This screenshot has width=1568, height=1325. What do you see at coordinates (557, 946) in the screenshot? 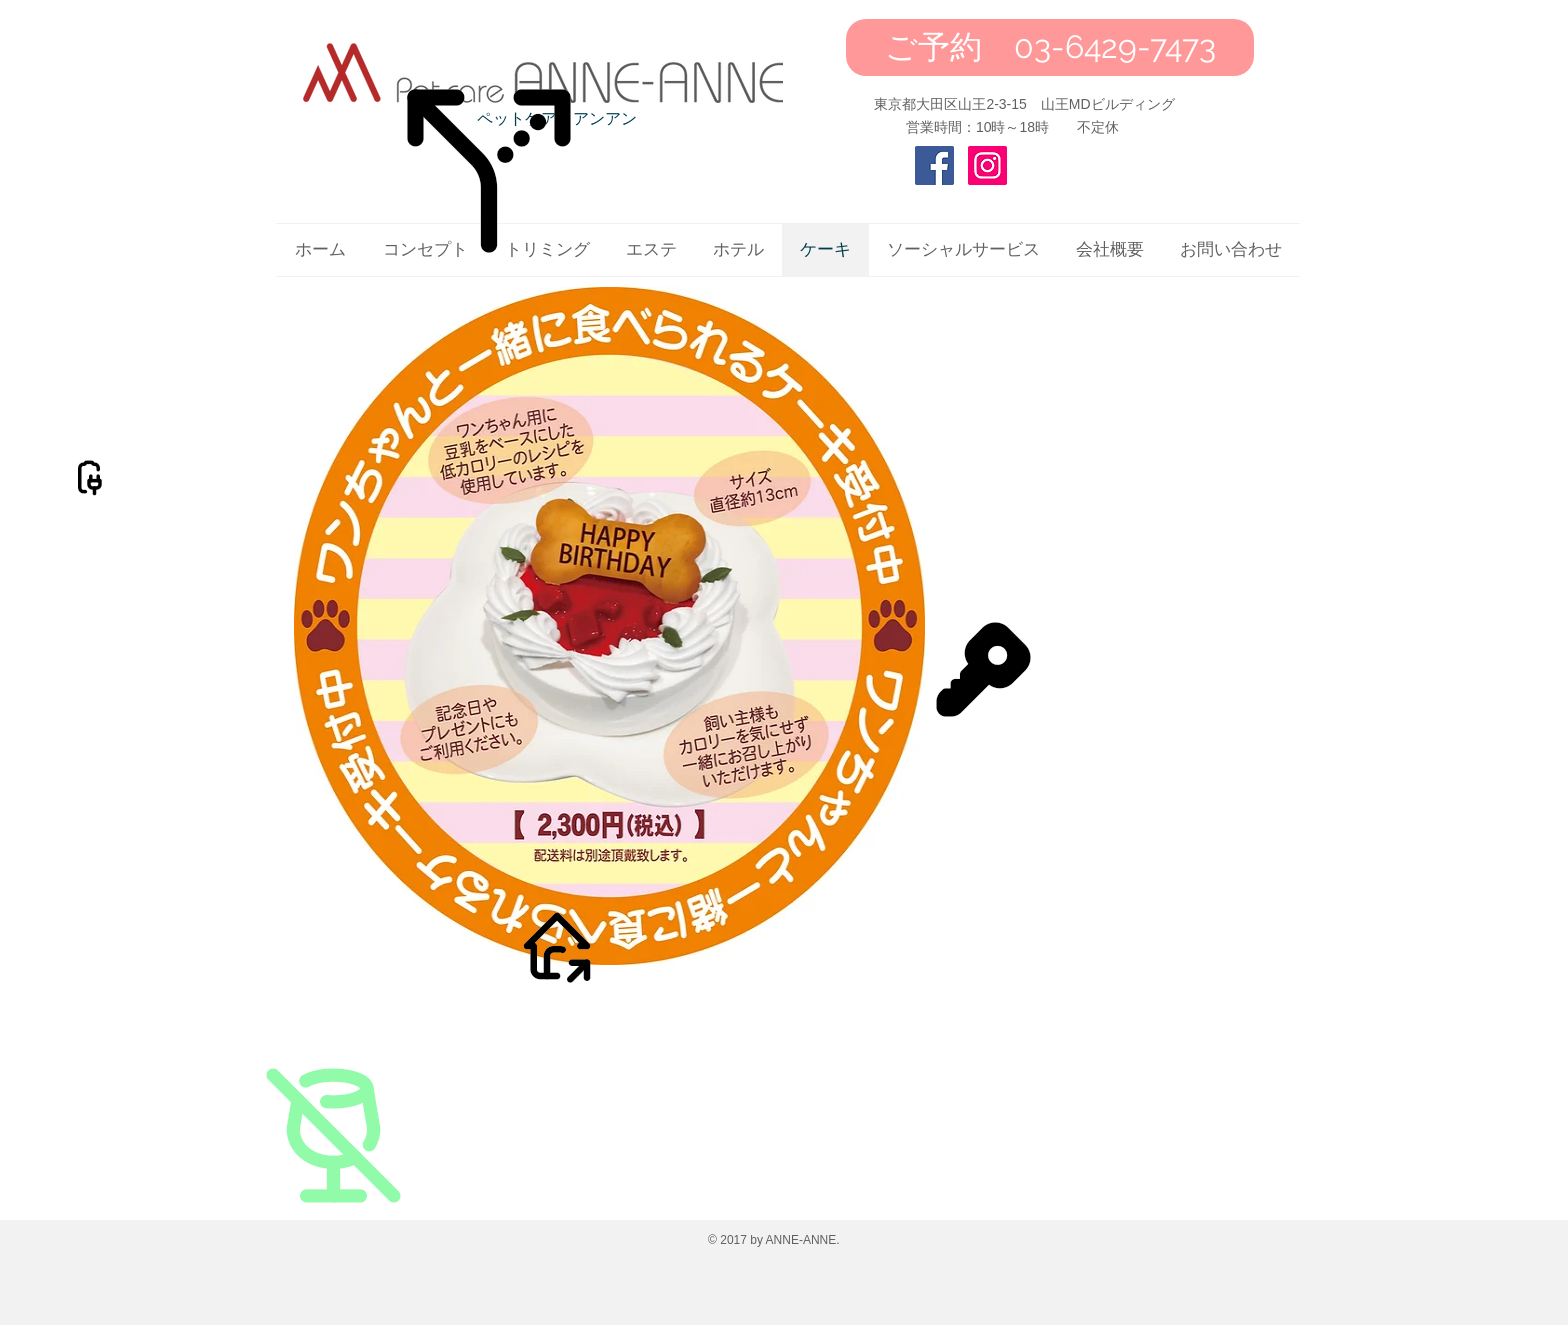
I see `share a home or property listing` at bounding box center [557, 946].